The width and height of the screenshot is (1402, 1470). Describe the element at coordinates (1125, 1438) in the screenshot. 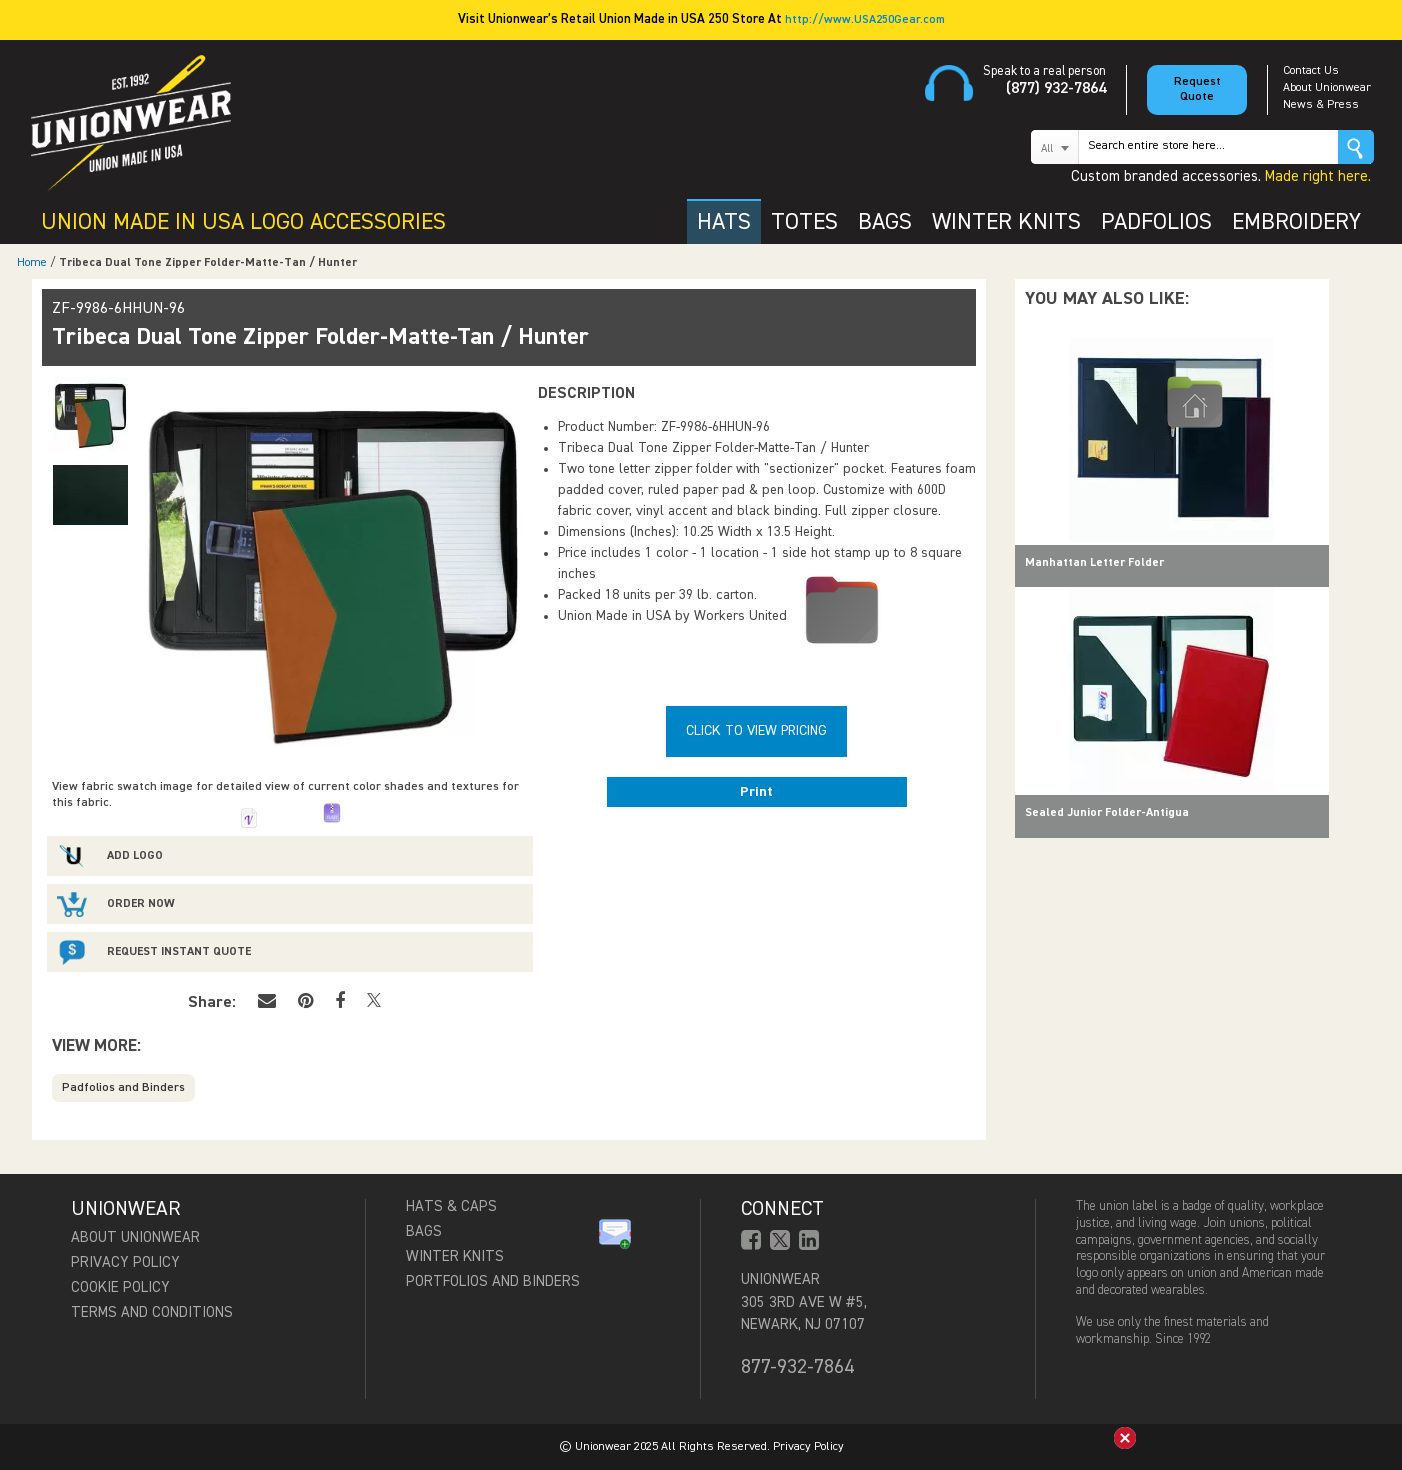

I see `stop or cancel a running process` at that location.